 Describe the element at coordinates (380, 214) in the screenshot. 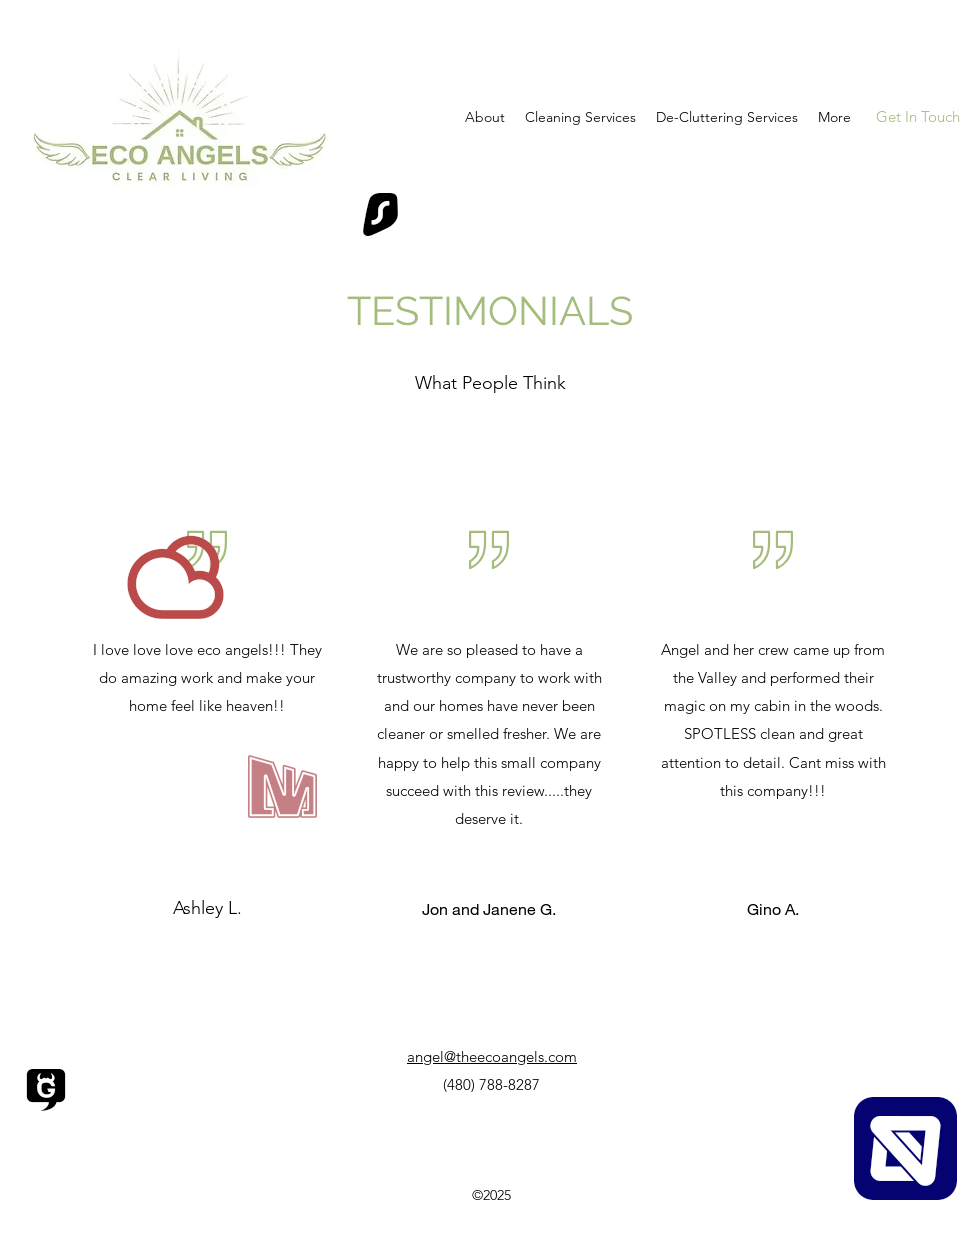

I see `open surfshark vpn app` at that location.